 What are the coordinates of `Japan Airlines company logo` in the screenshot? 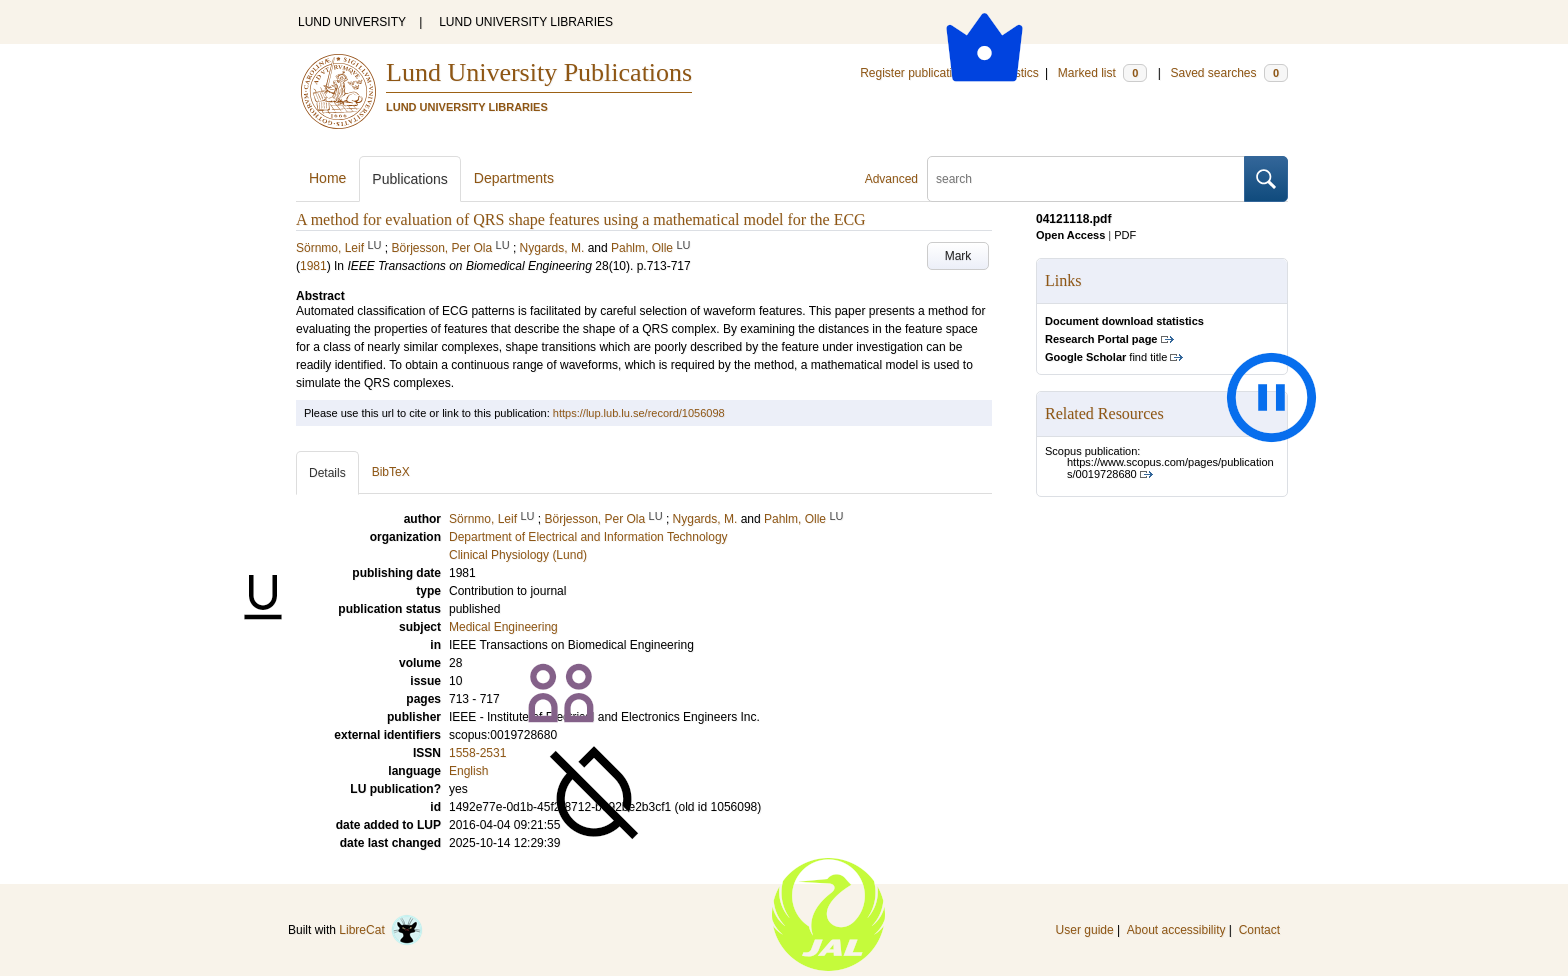 It's located at (828, 914).